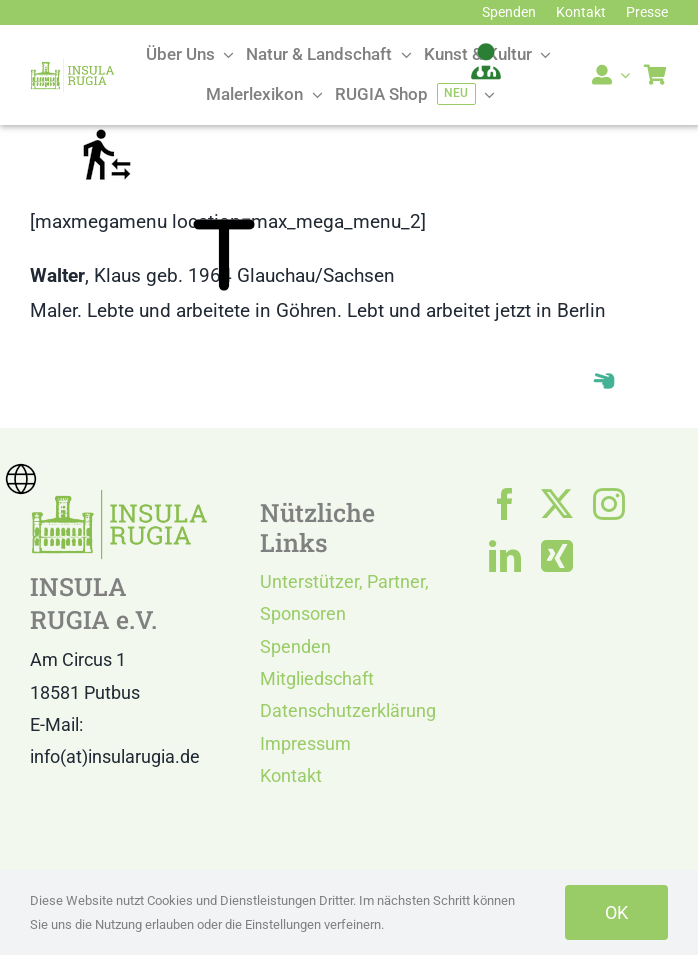 The width and height of the screenshot is (698, 955). What do you see at coordinates (604, 381) in the screenshot?
I see `select scissors in rock-paper-scissors game` at bounding box center [604, 381].